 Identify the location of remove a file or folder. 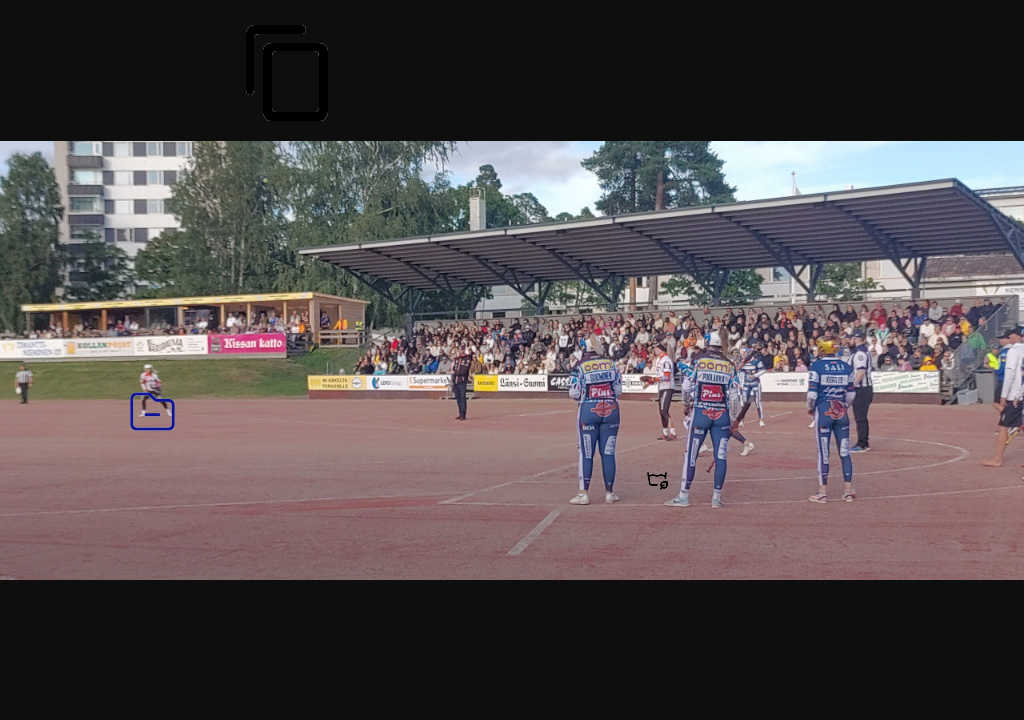
(152, 411).